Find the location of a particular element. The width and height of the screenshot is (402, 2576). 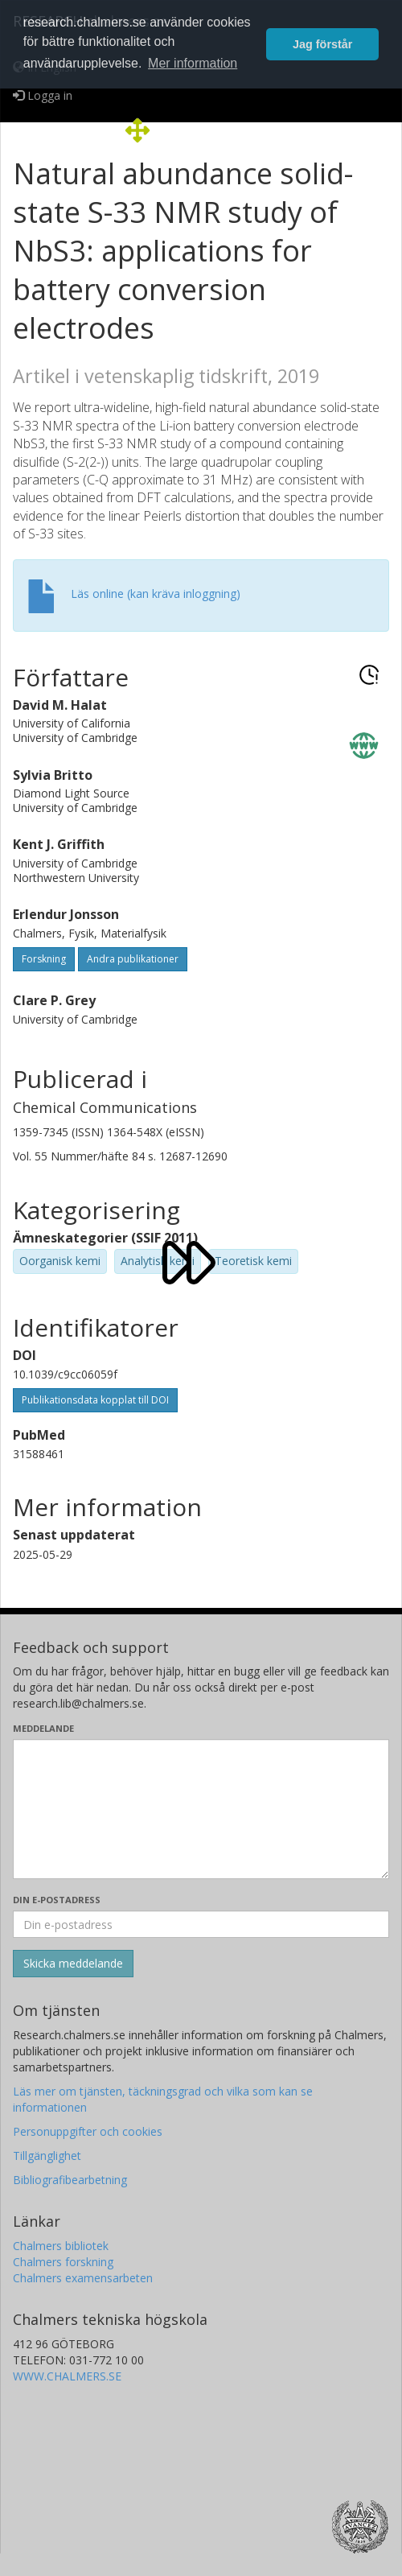

open website or browse the web is located at coordinates (363, 745).